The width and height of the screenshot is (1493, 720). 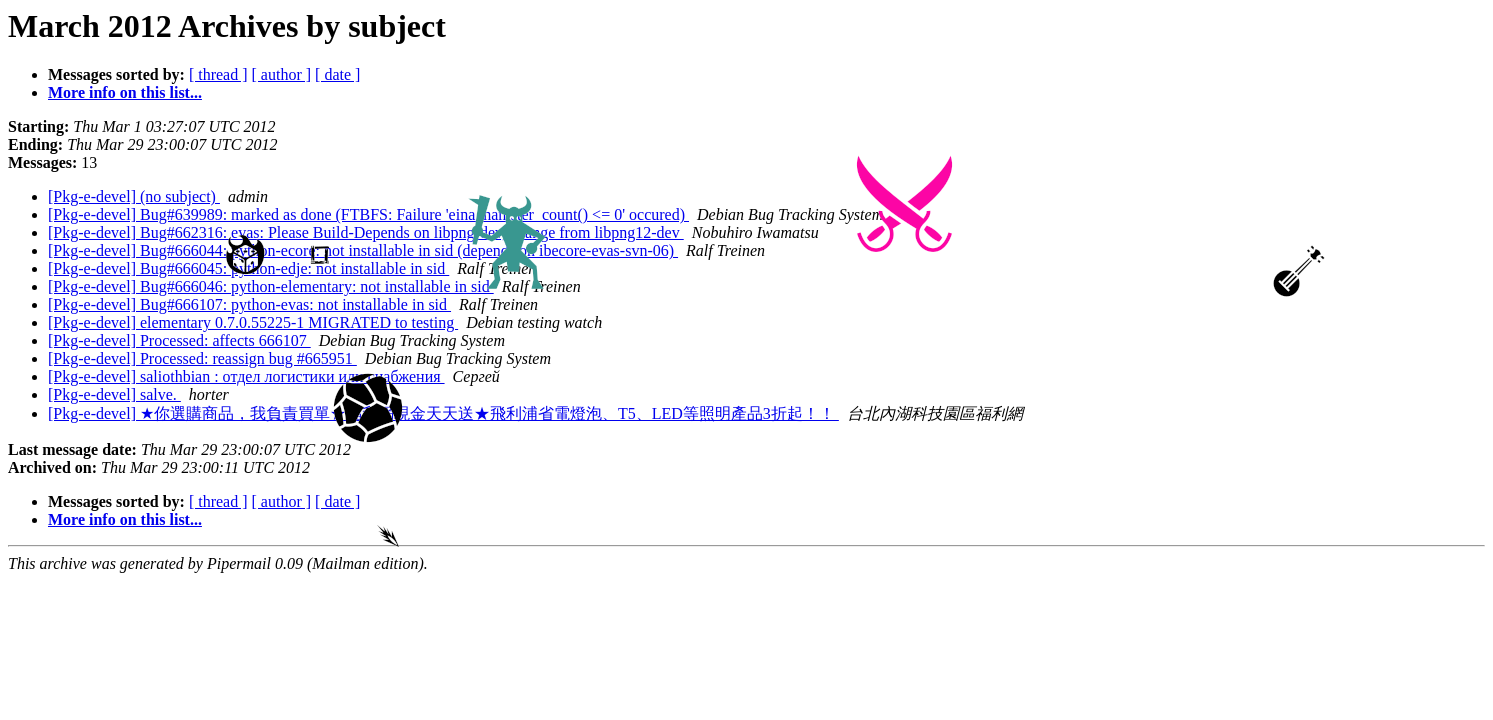 What do you see at coordinates (245, 254) in the screenshot?
I see `activate a risky or high-stakes game mode` at bounding box center [245, 254].